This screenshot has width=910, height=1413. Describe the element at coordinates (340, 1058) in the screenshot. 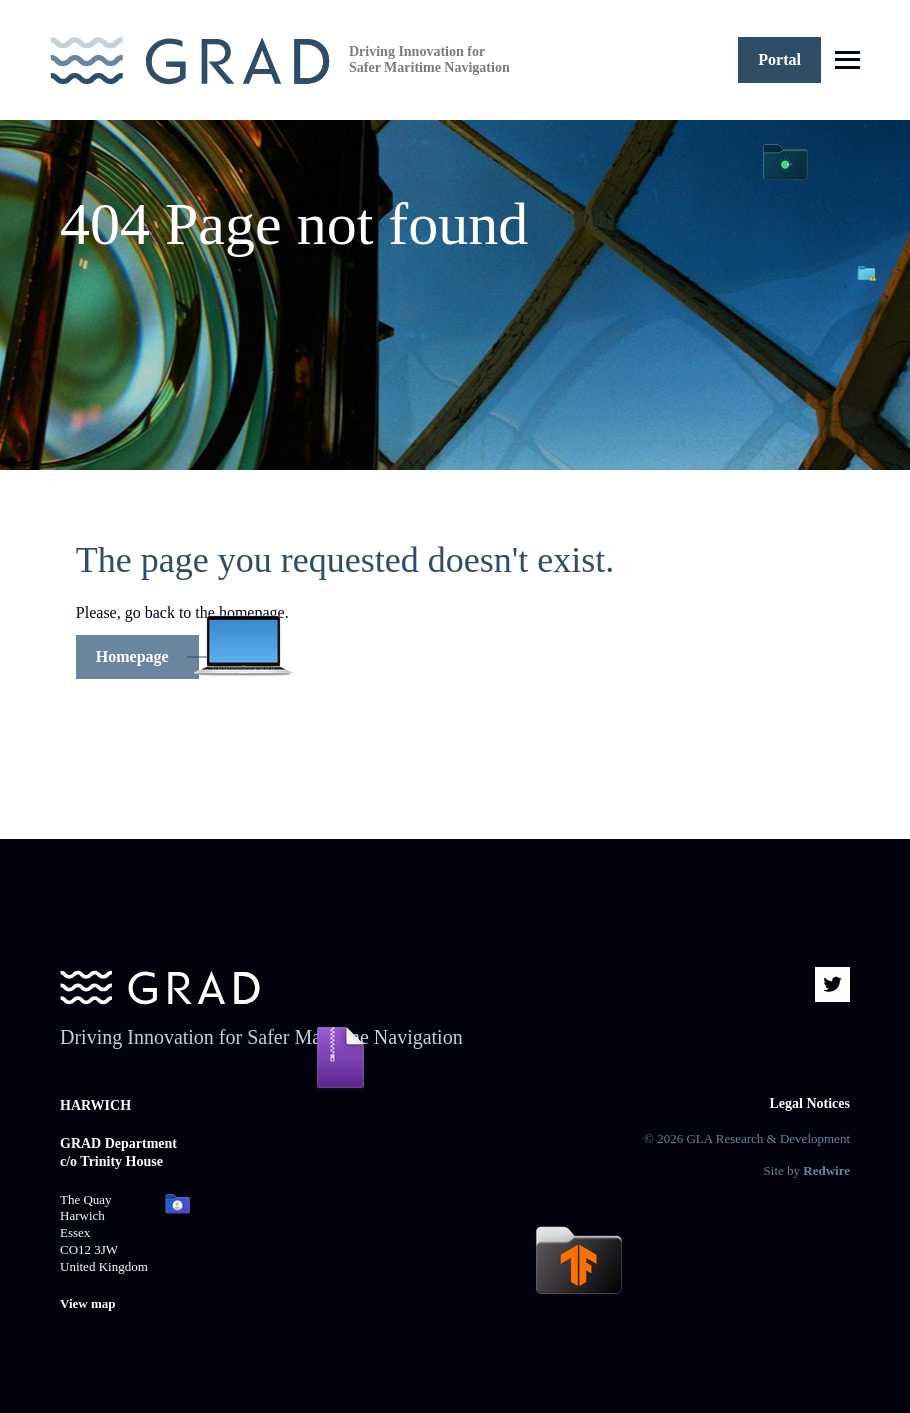

I see `a compressed bzip archive file` at that location.